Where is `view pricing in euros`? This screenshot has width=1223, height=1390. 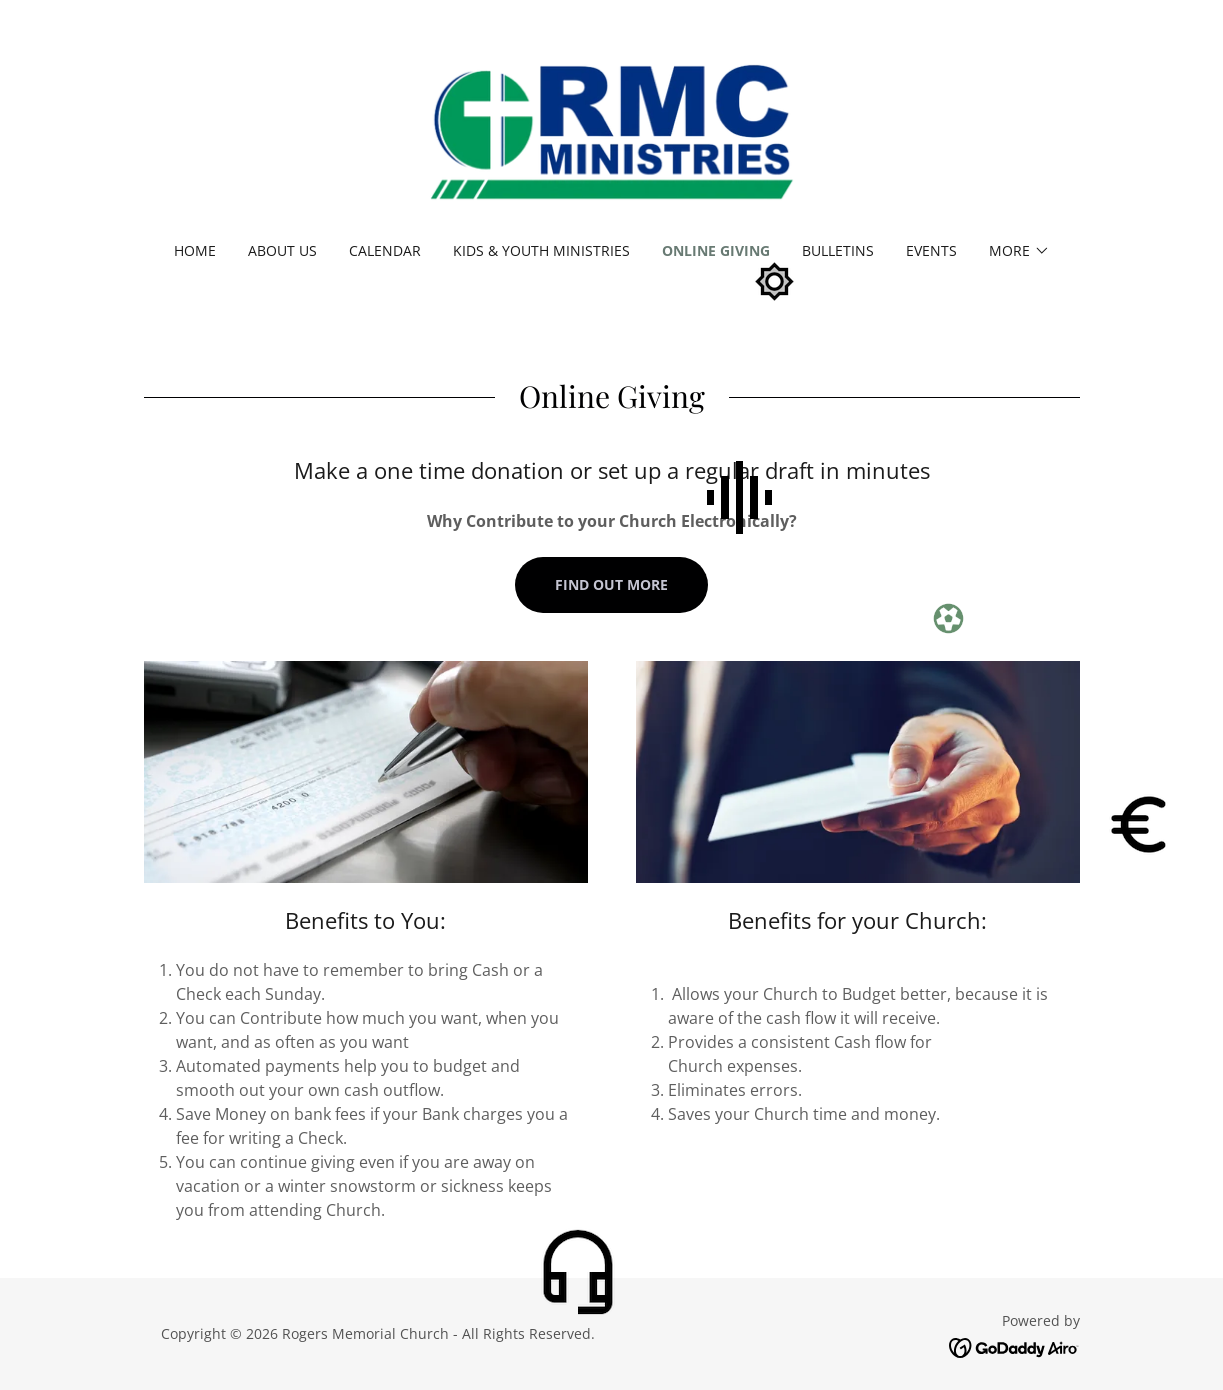
view pricing in euros is located at coordinates (1139, 824).